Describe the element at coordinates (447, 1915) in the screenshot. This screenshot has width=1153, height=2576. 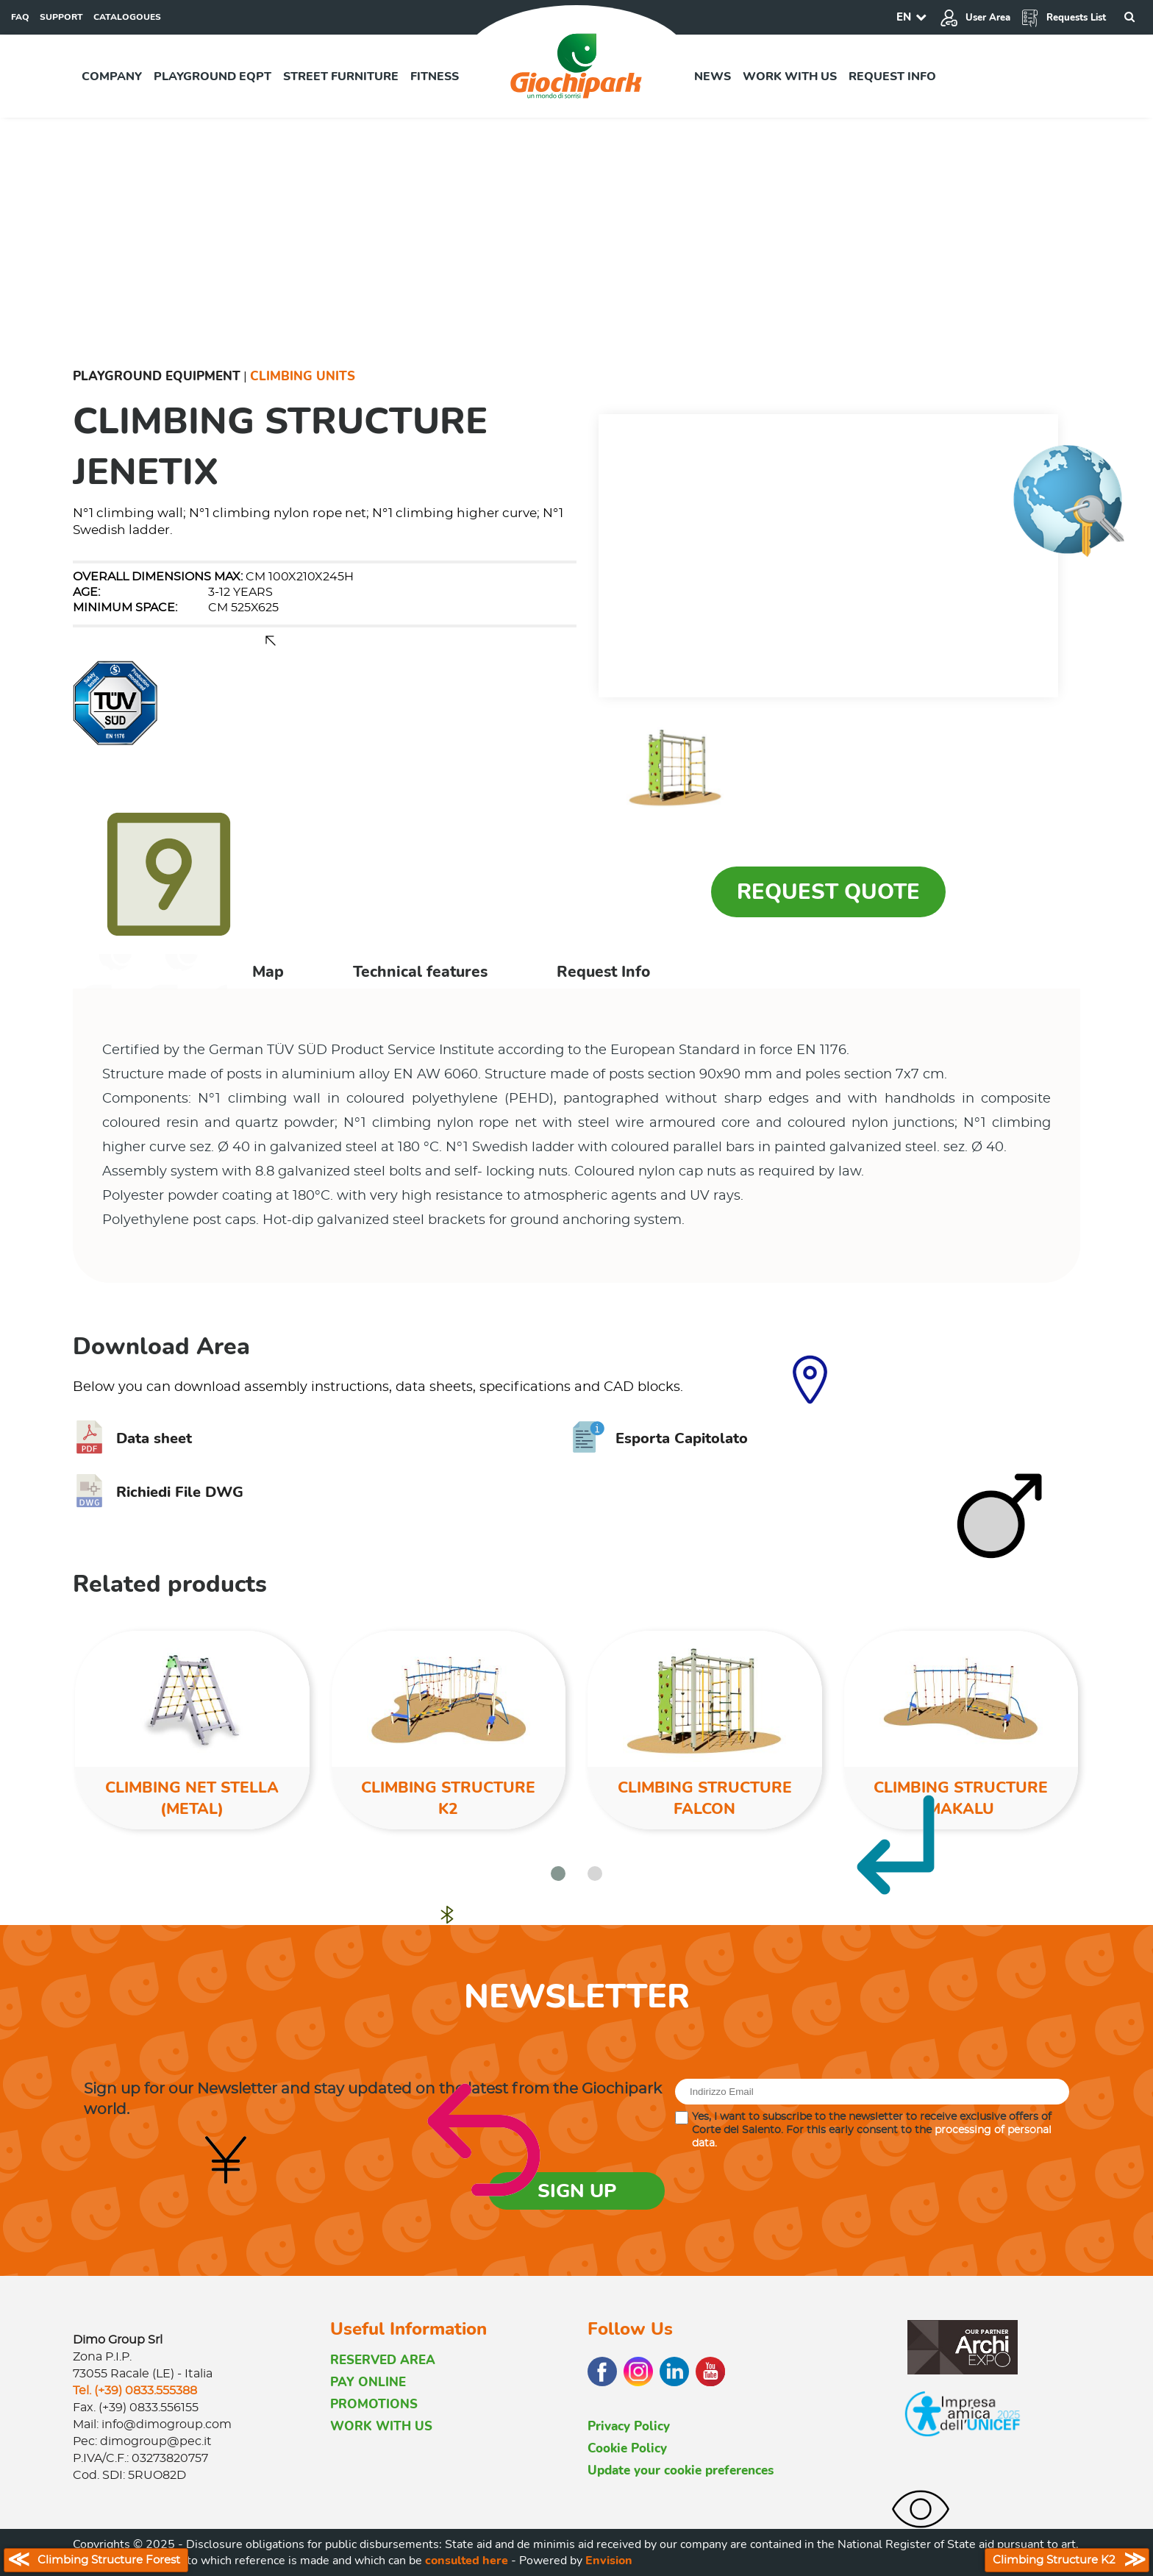
I see `toggle bluetooth connectivity on or off` at that location.